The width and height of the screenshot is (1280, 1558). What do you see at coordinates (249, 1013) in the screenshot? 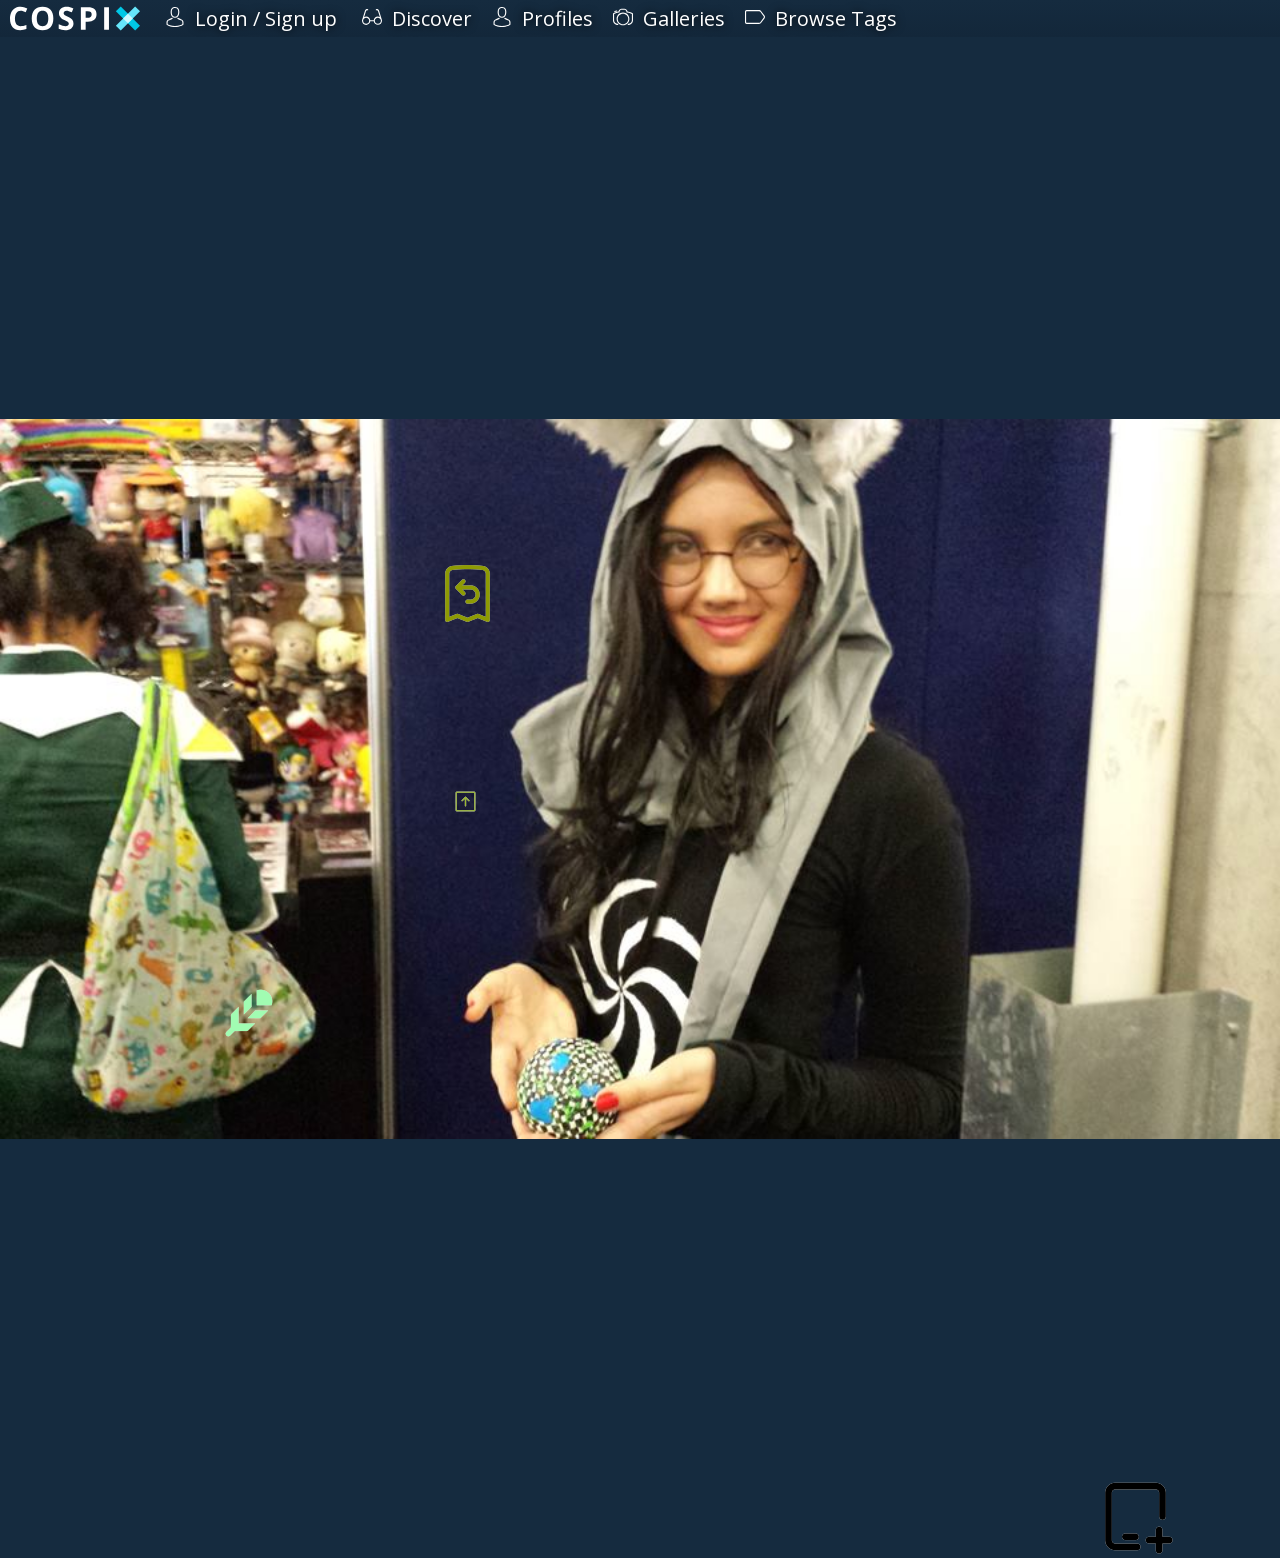
I see `compose a new post or message` at bounding box center [249, 1013].